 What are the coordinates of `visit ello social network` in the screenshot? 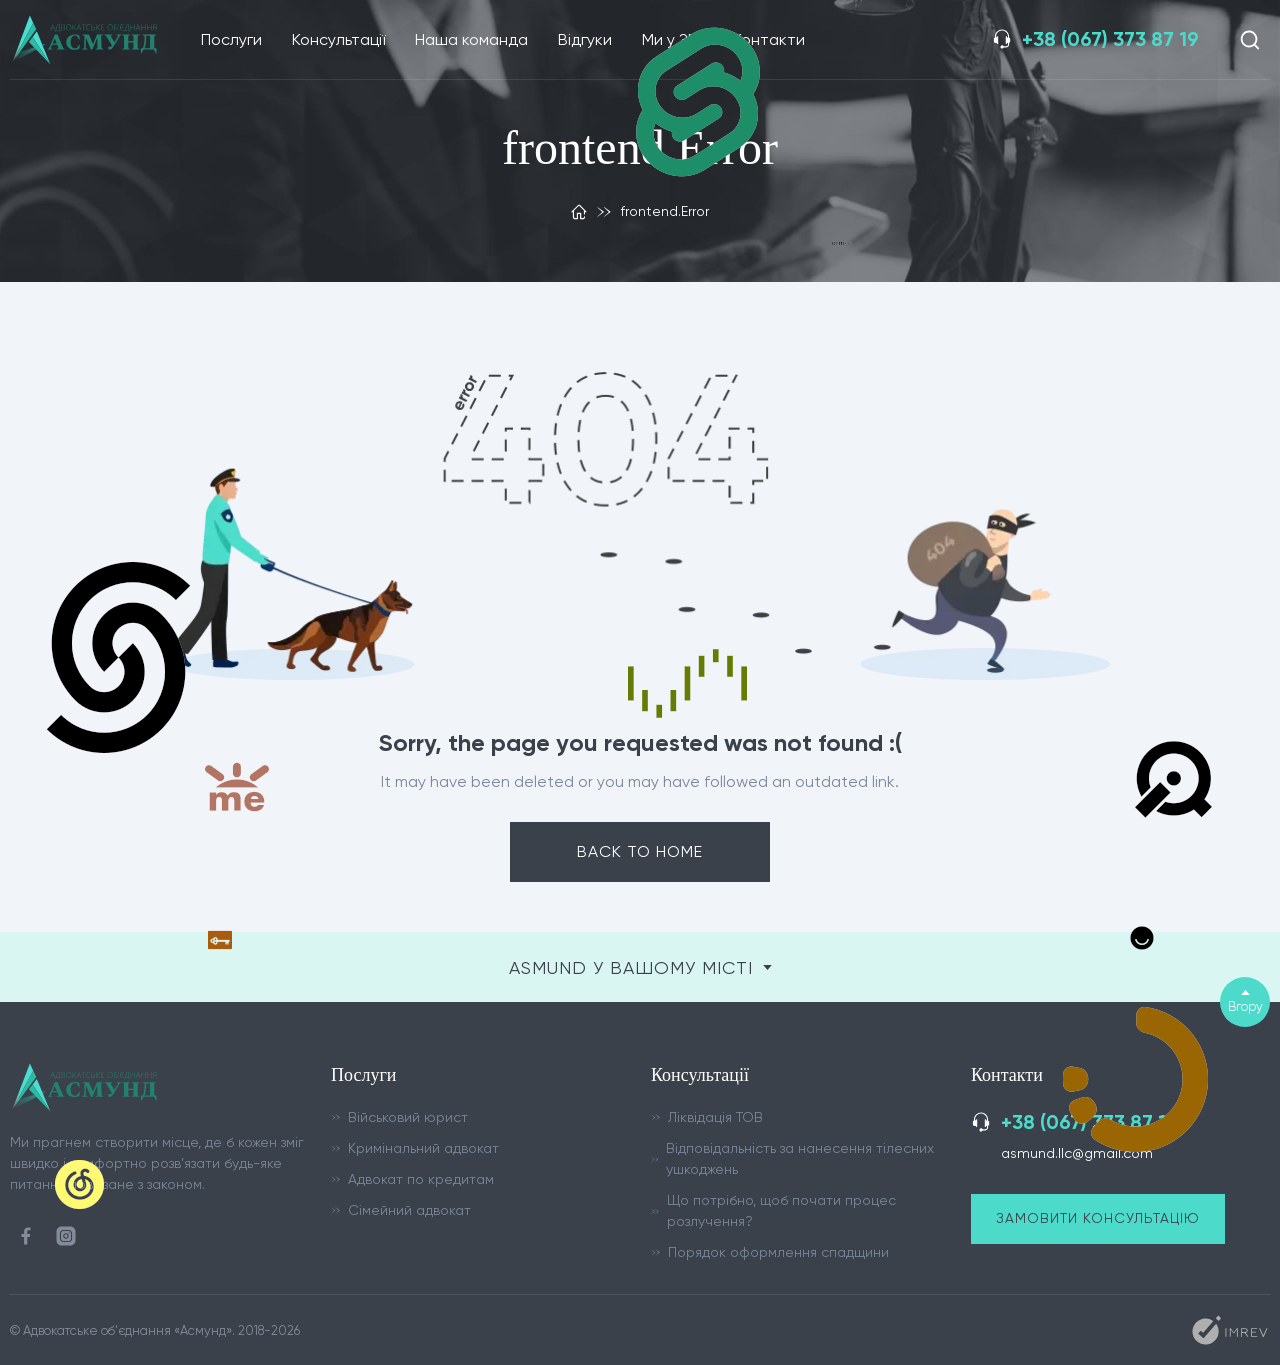 It's located at (1142, 938).